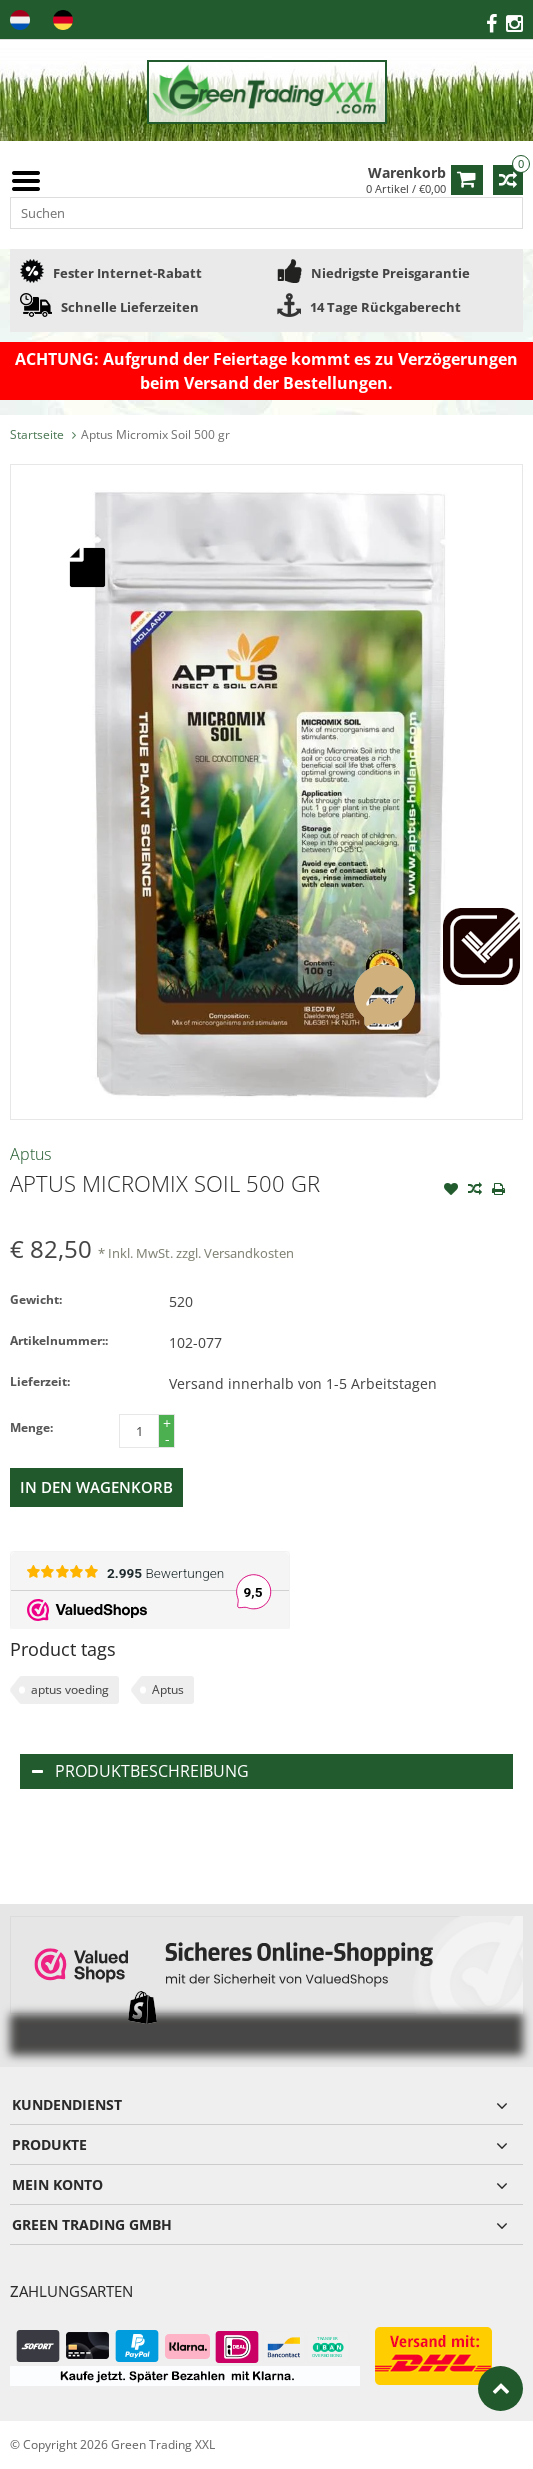  What do you see at coordinates (481, 946) in the screenshot?
I see `open the trakt app` at bounding box center [481, 946].